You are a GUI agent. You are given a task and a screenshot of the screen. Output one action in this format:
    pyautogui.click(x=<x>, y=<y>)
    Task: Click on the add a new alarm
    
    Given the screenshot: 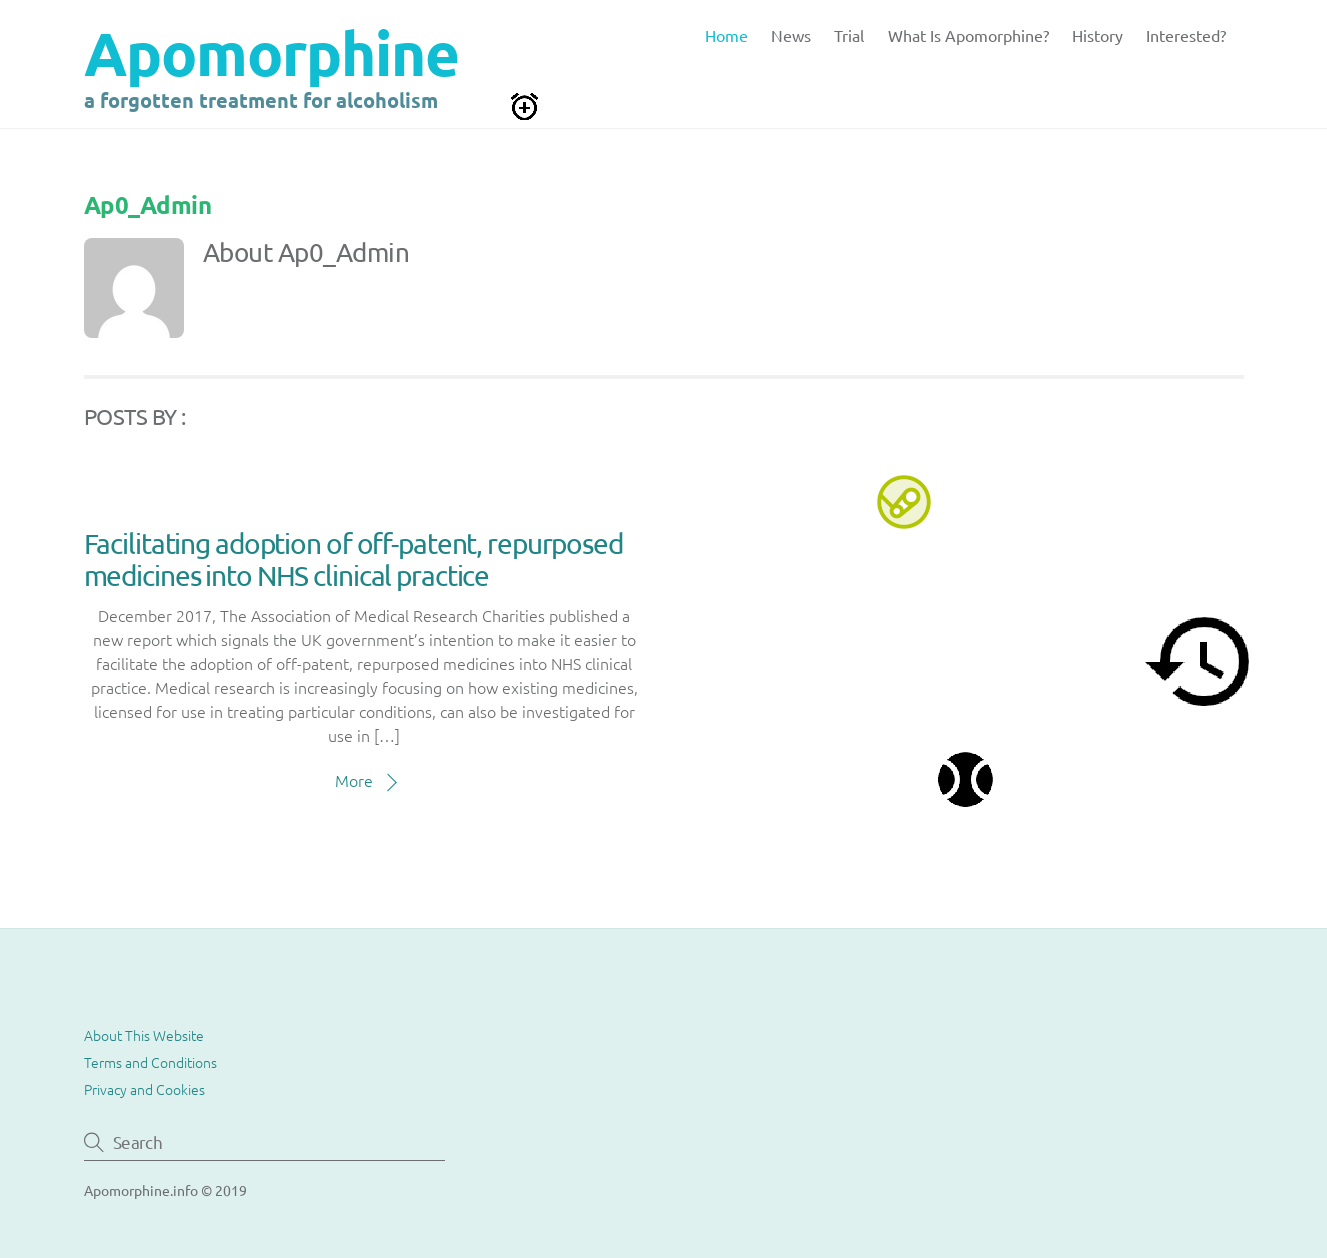 What is the action you would take?
    pyautogui.click(x=524, y=106)
    